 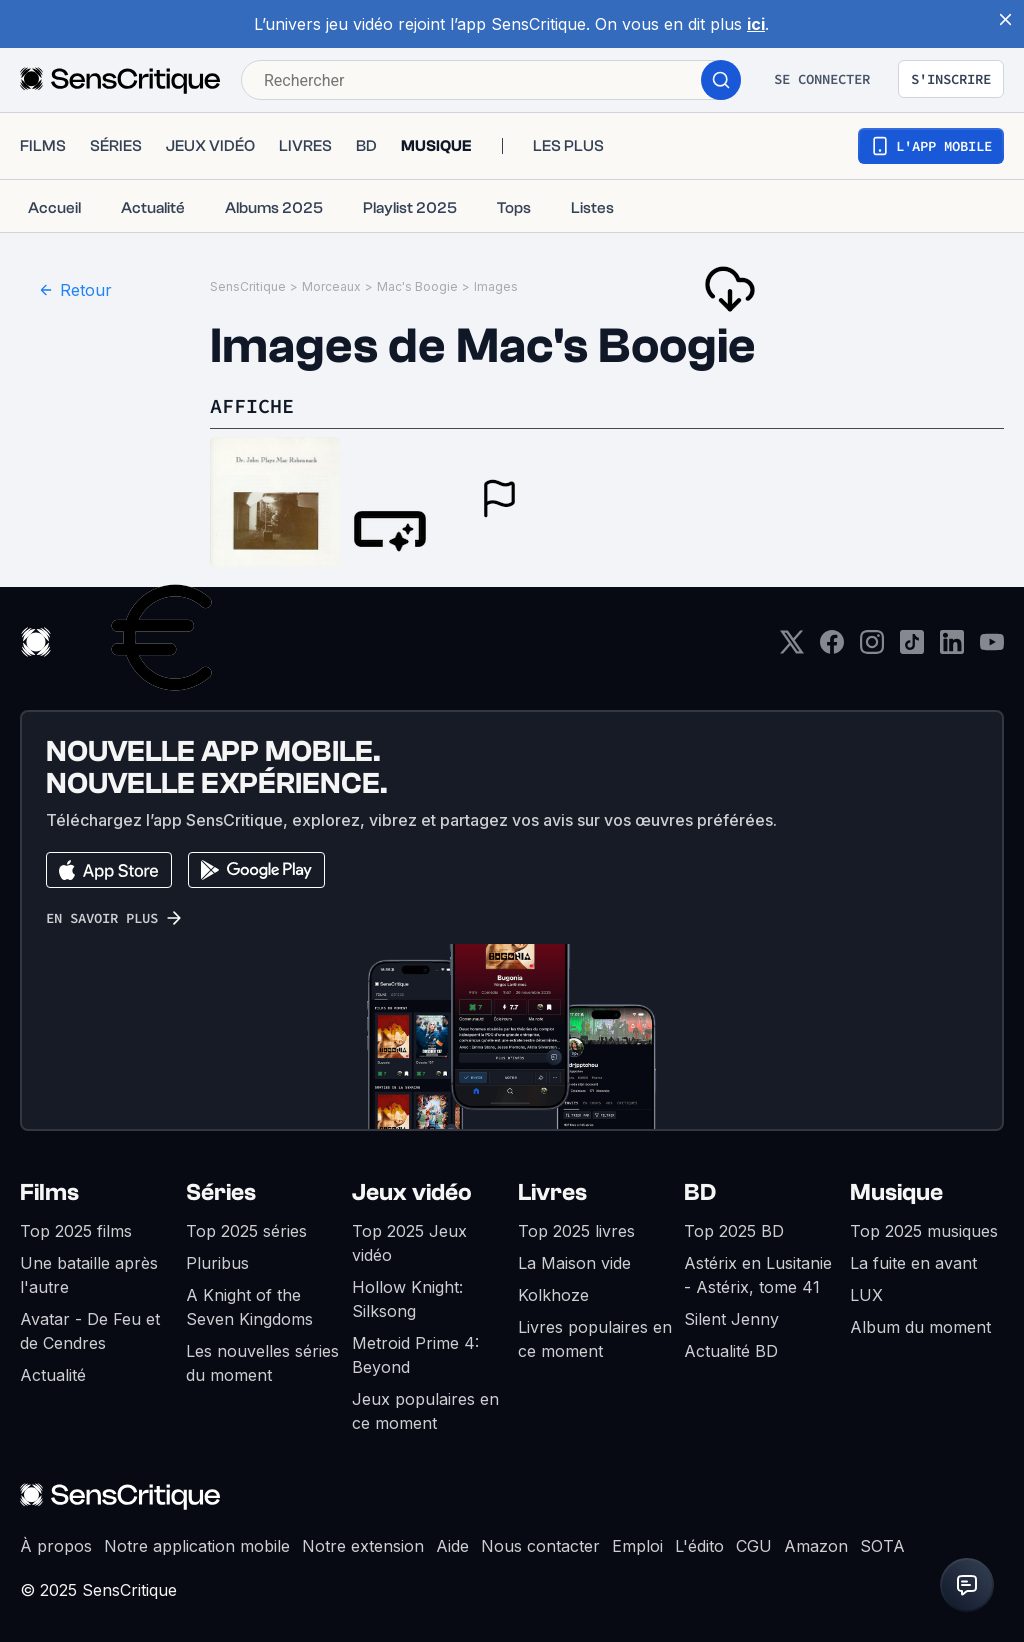 I want to click on flag or bookmark an item for follow-up, so click(x=499, y=498).